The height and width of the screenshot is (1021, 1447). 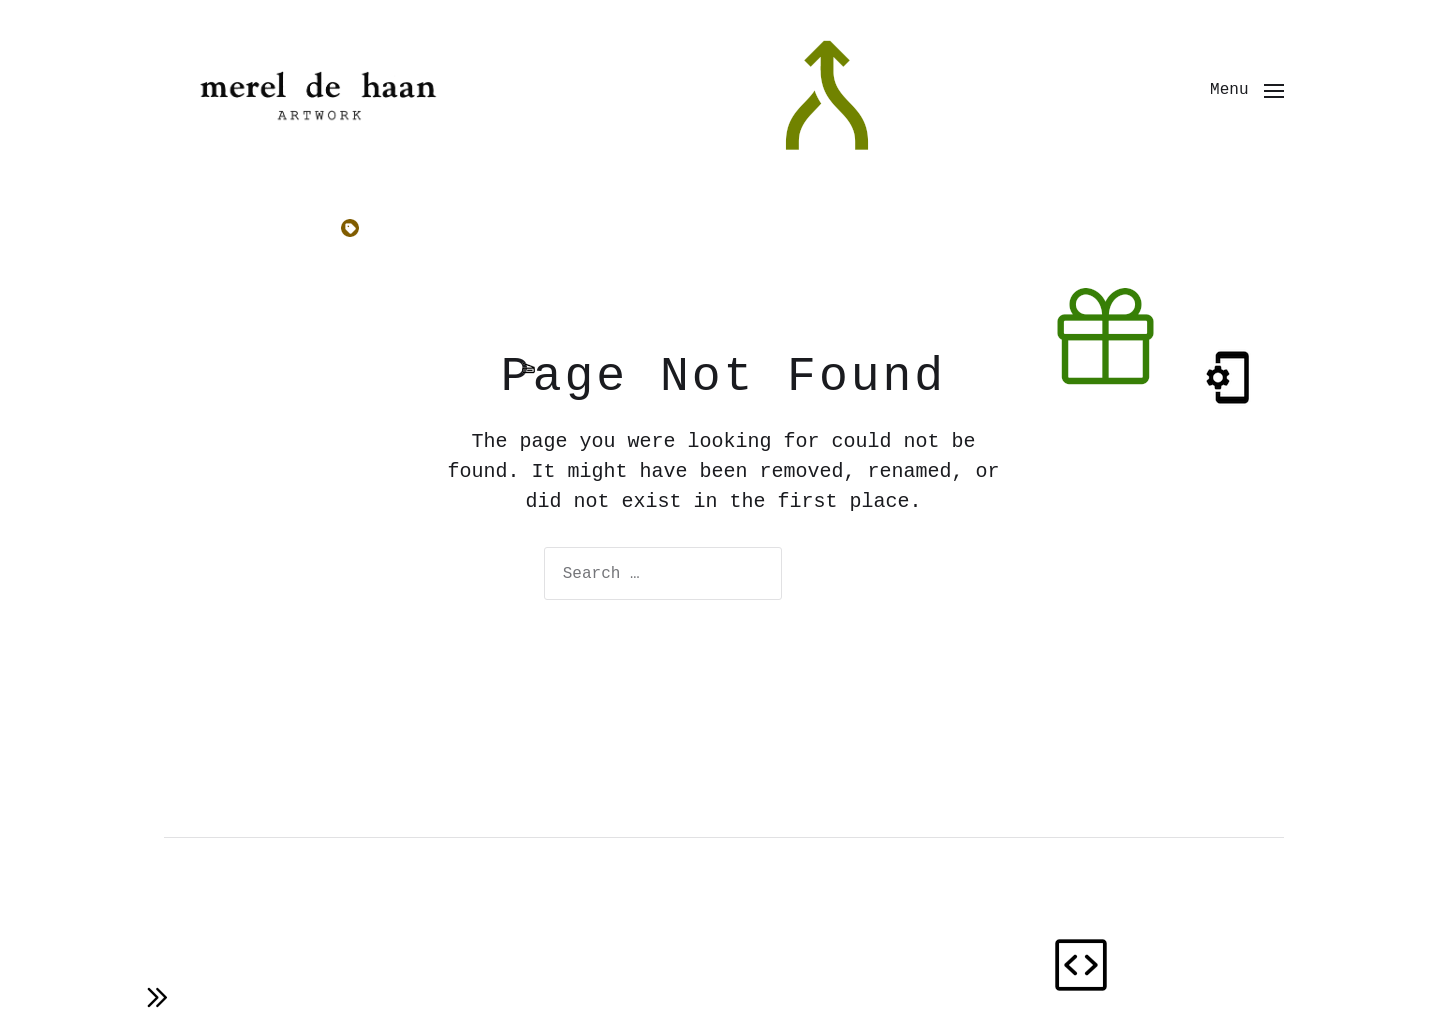 I want to click on skip forward or advance to next item, so click(x=156, y=997).